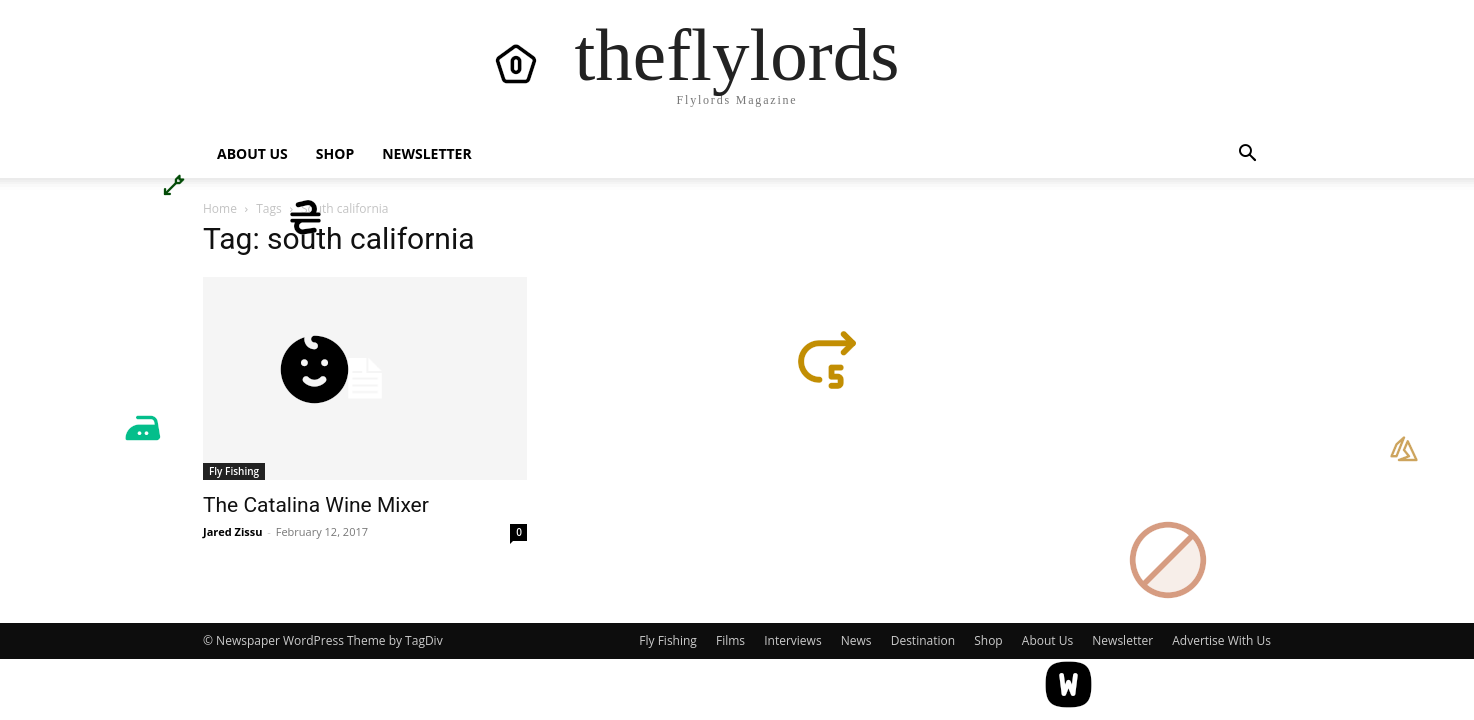 Image resolution: width=1474 pixels, height=720 pixels. What do you see at coordinates (143, 428) in the screenshot?
I see `select ironing or fabric care settings` at bounding box center [143, 428].